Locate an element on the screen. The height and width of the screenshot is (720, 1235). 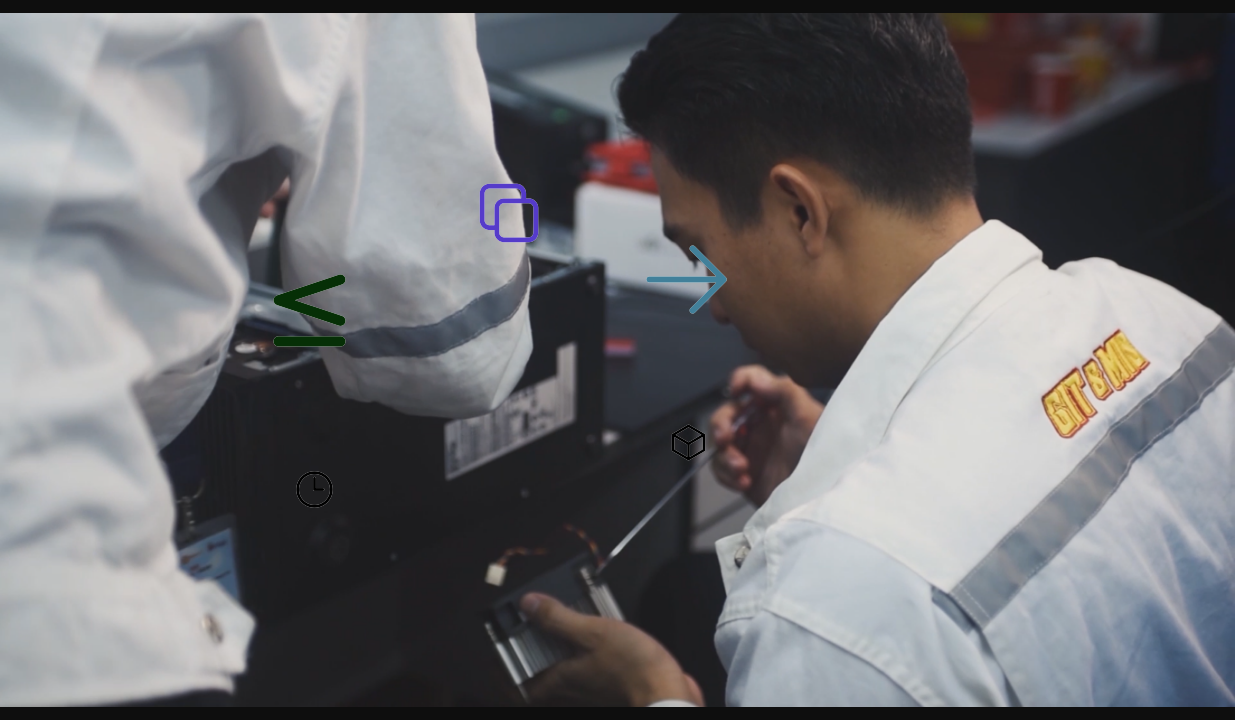
copy to clipboard is located at coordinates (509, 213).